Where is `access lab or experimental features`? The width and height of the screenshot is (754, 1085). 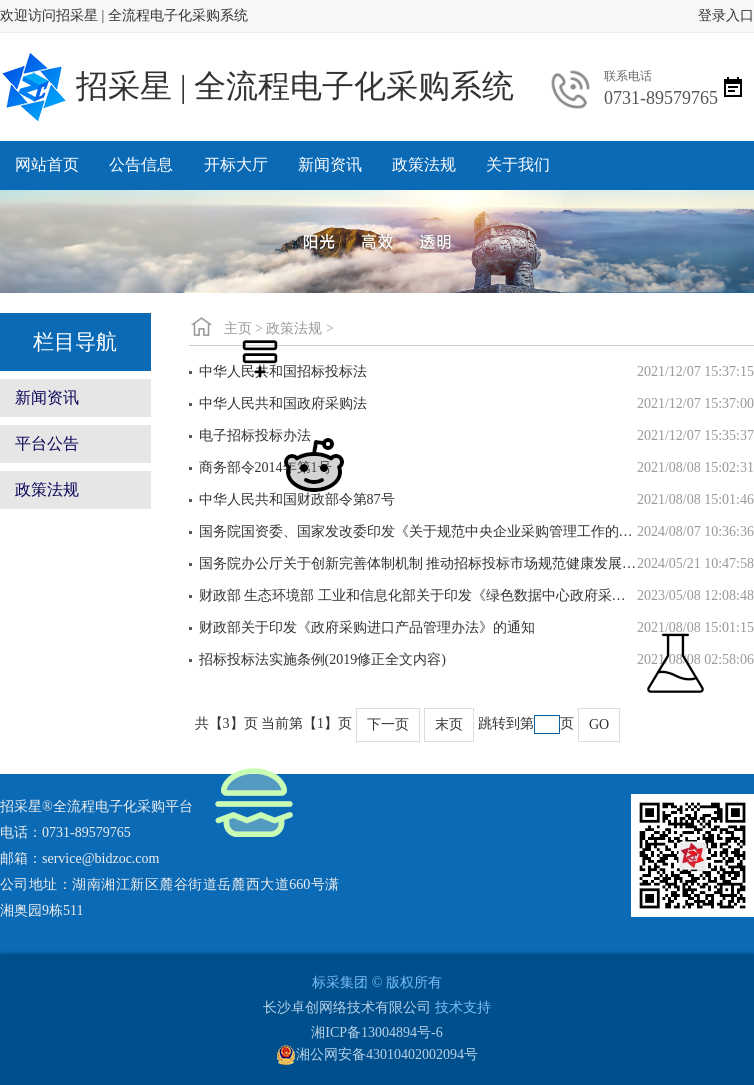
access lab or experimental features is located at coordinates (675, 664).